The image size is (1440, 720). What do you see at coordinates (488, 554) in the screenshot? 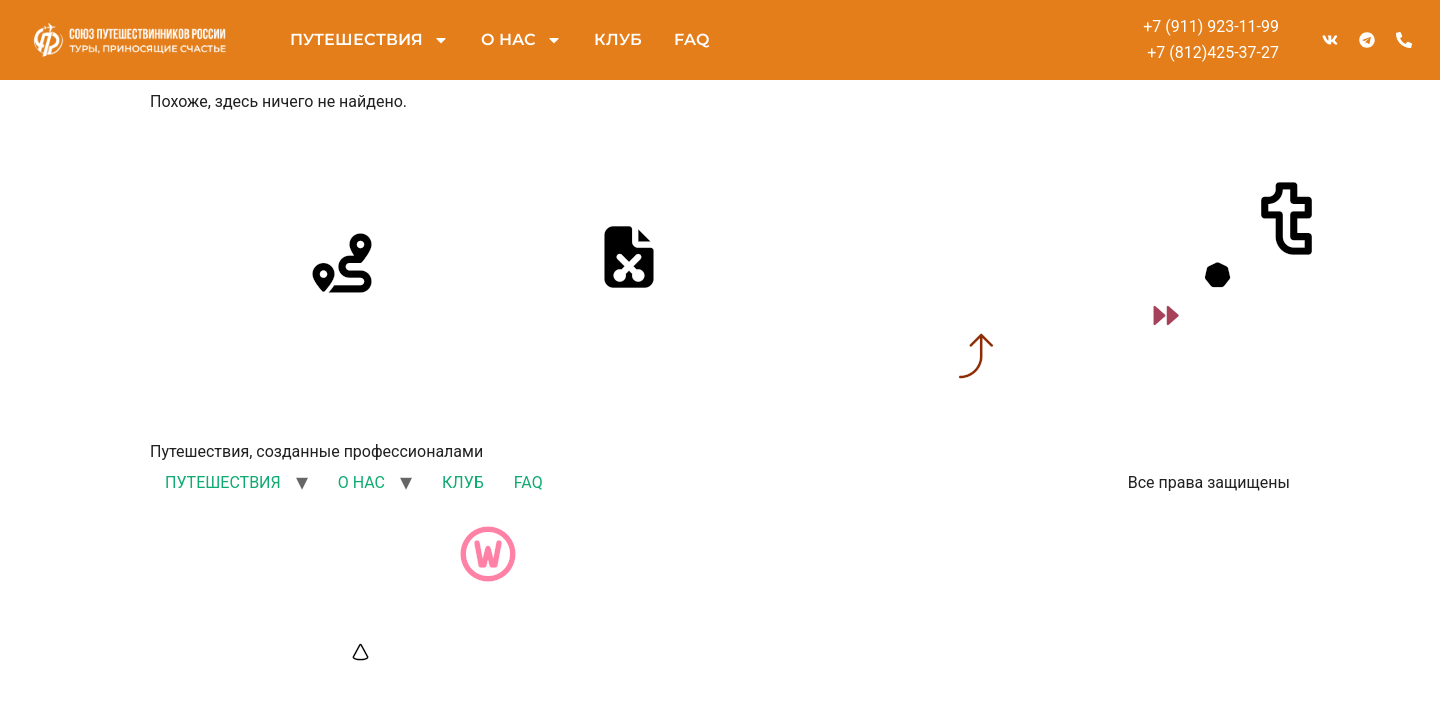
I see `laundry care symbol indicating wash dry setting` at bounding box center [488, 554].